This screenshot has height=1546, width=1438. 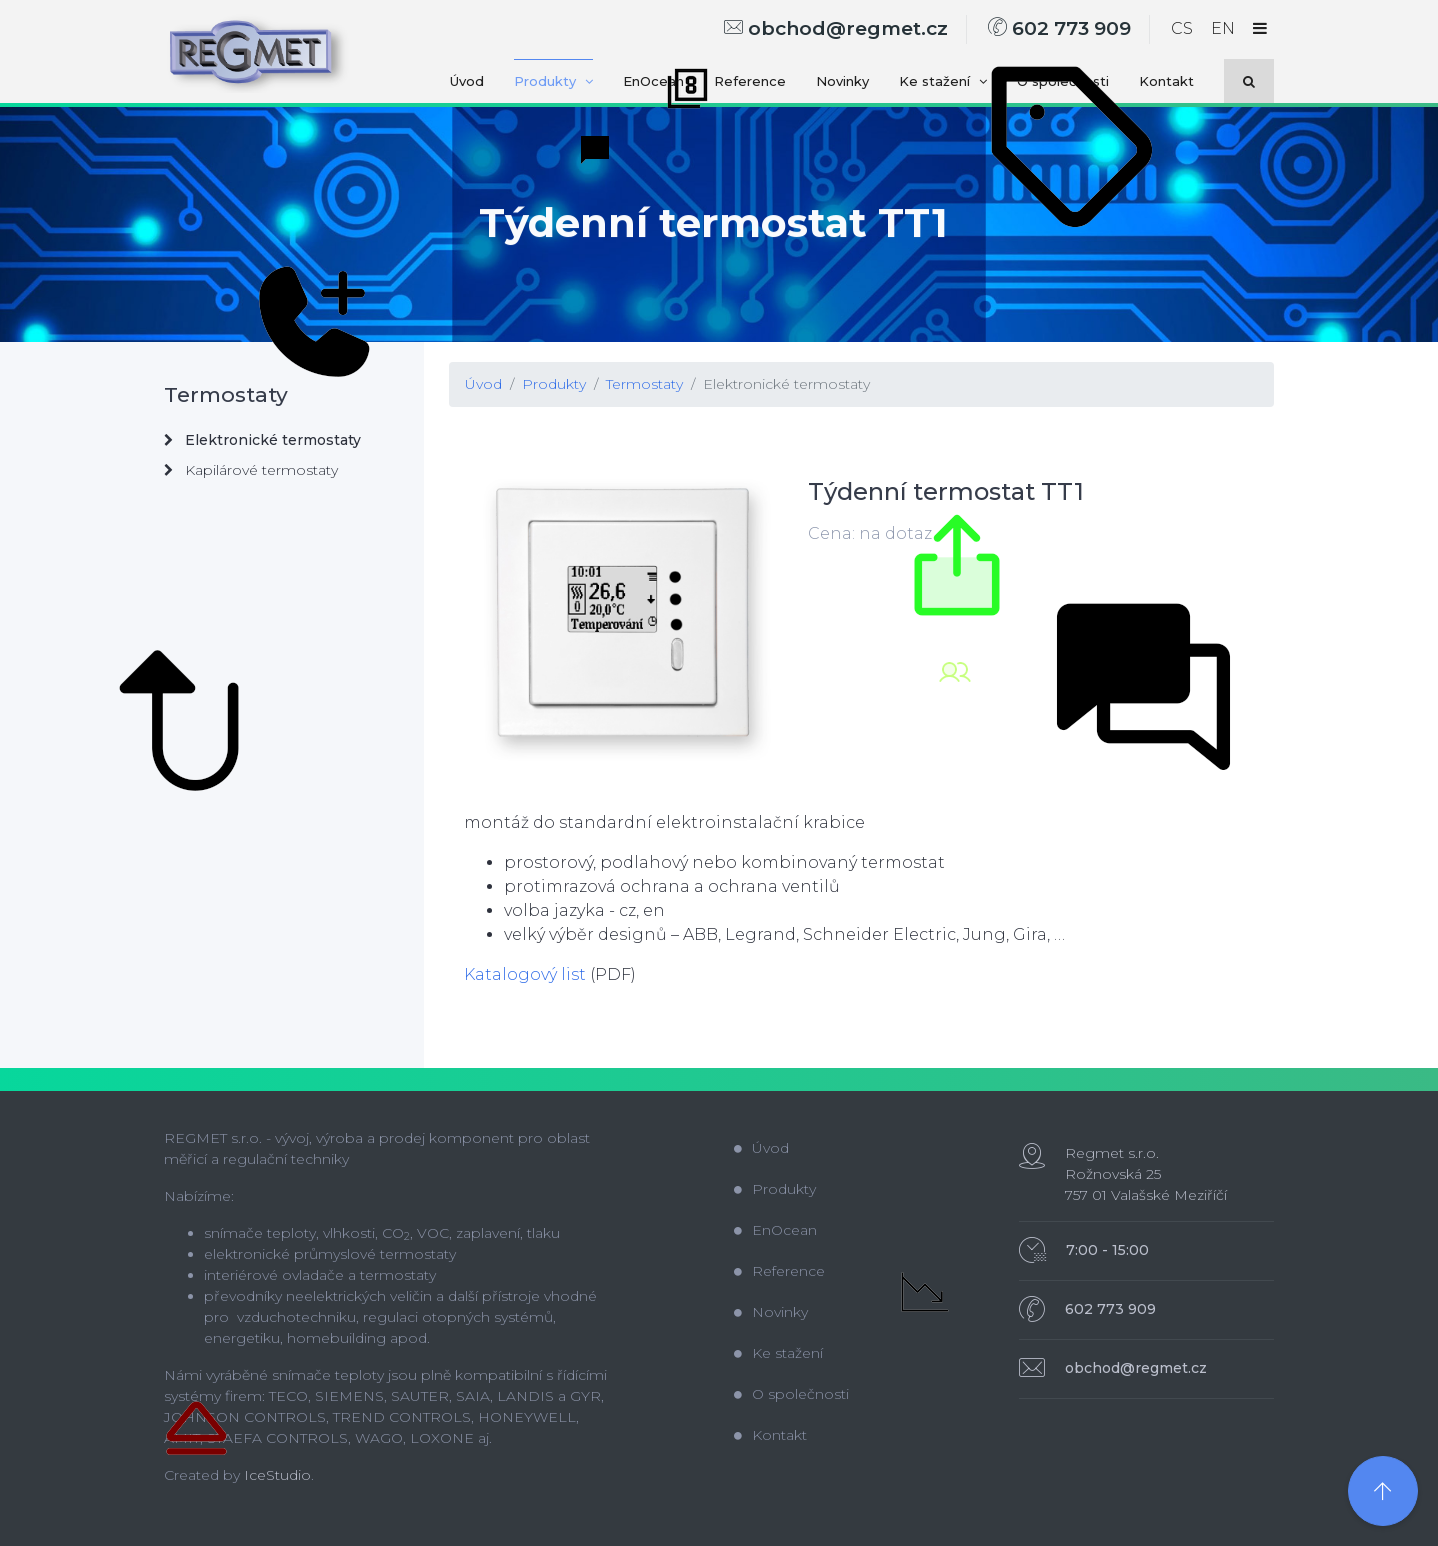 What do you see at coordinates (595, 150) in the screenshot?
I see `open a chat or messaging feature` at bounding box center [595, 150].